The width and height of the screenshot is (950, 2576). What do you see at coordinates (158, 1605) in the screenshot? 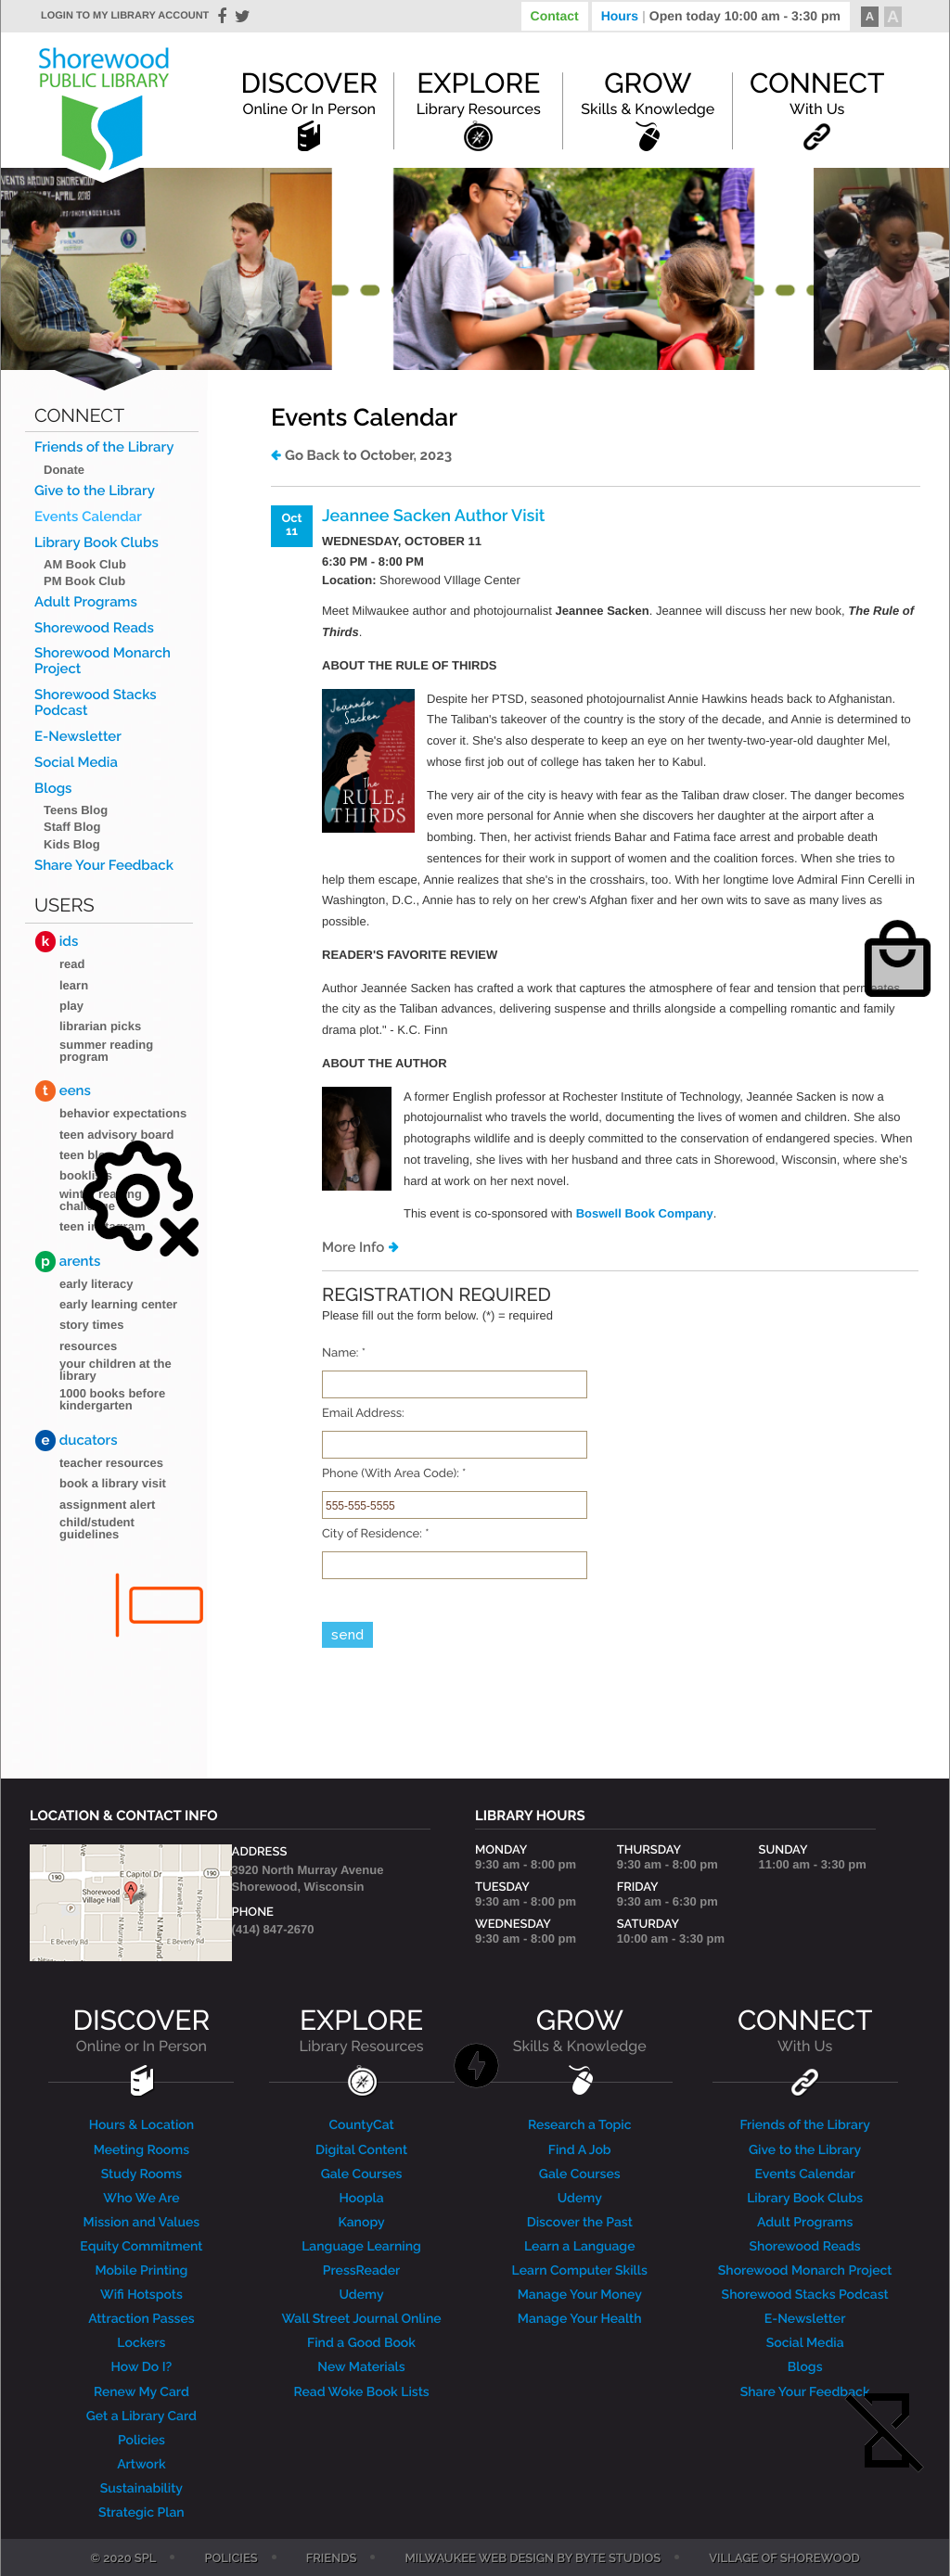
I see `align content to the left` at bounding box center [158, 1605].